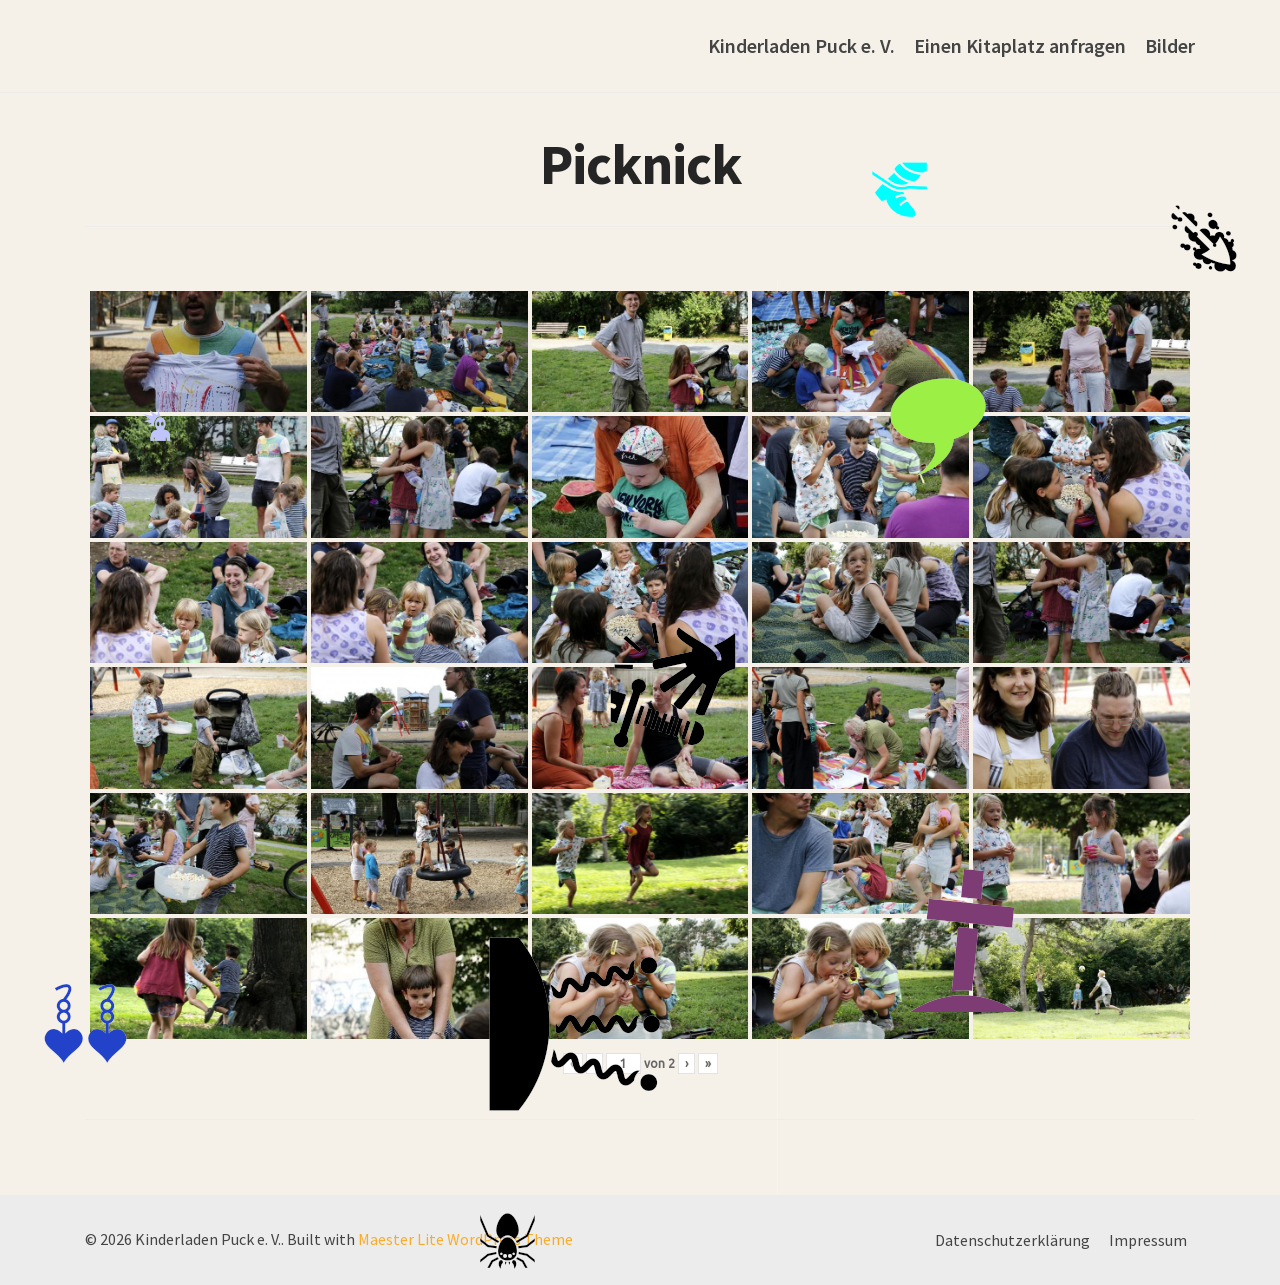  What do you see at coordinates (938, 427) in the screenshot?
I see `open chat or messaging feature` at bounding box center [938, 427].